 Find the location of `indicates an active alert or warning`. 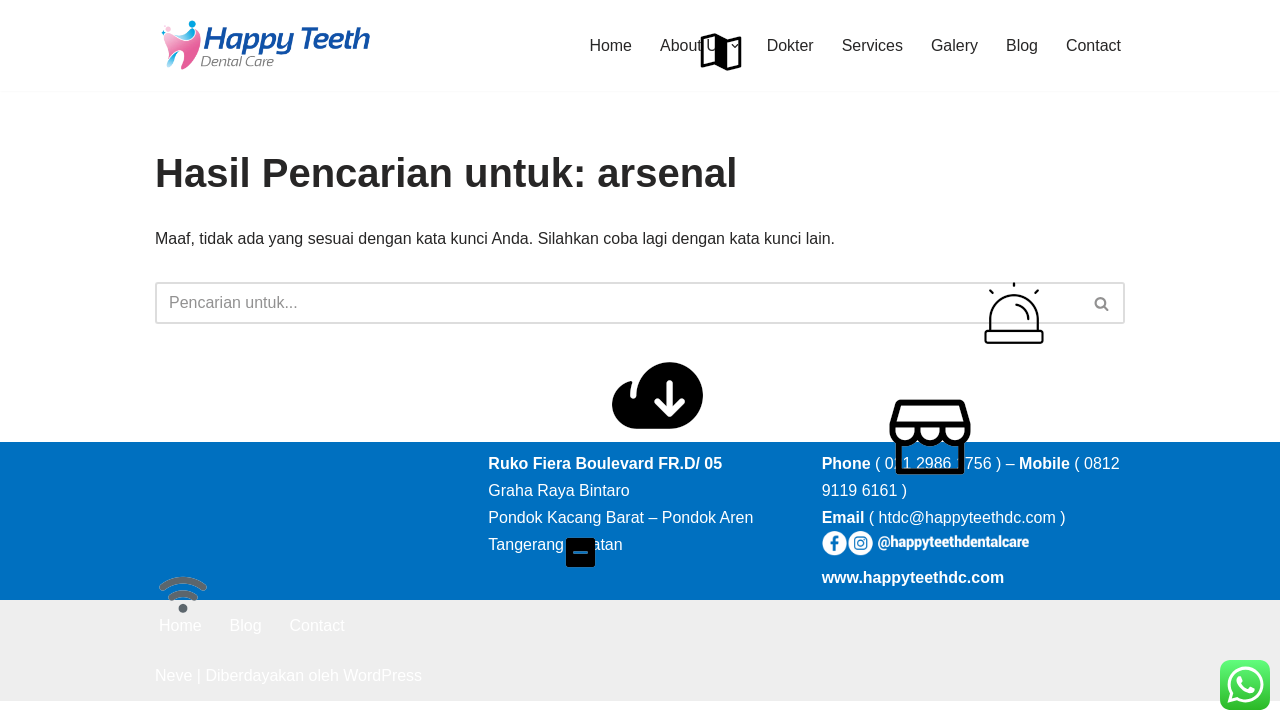

indicates an active alert or warning is located at coordinates (1014, 319).